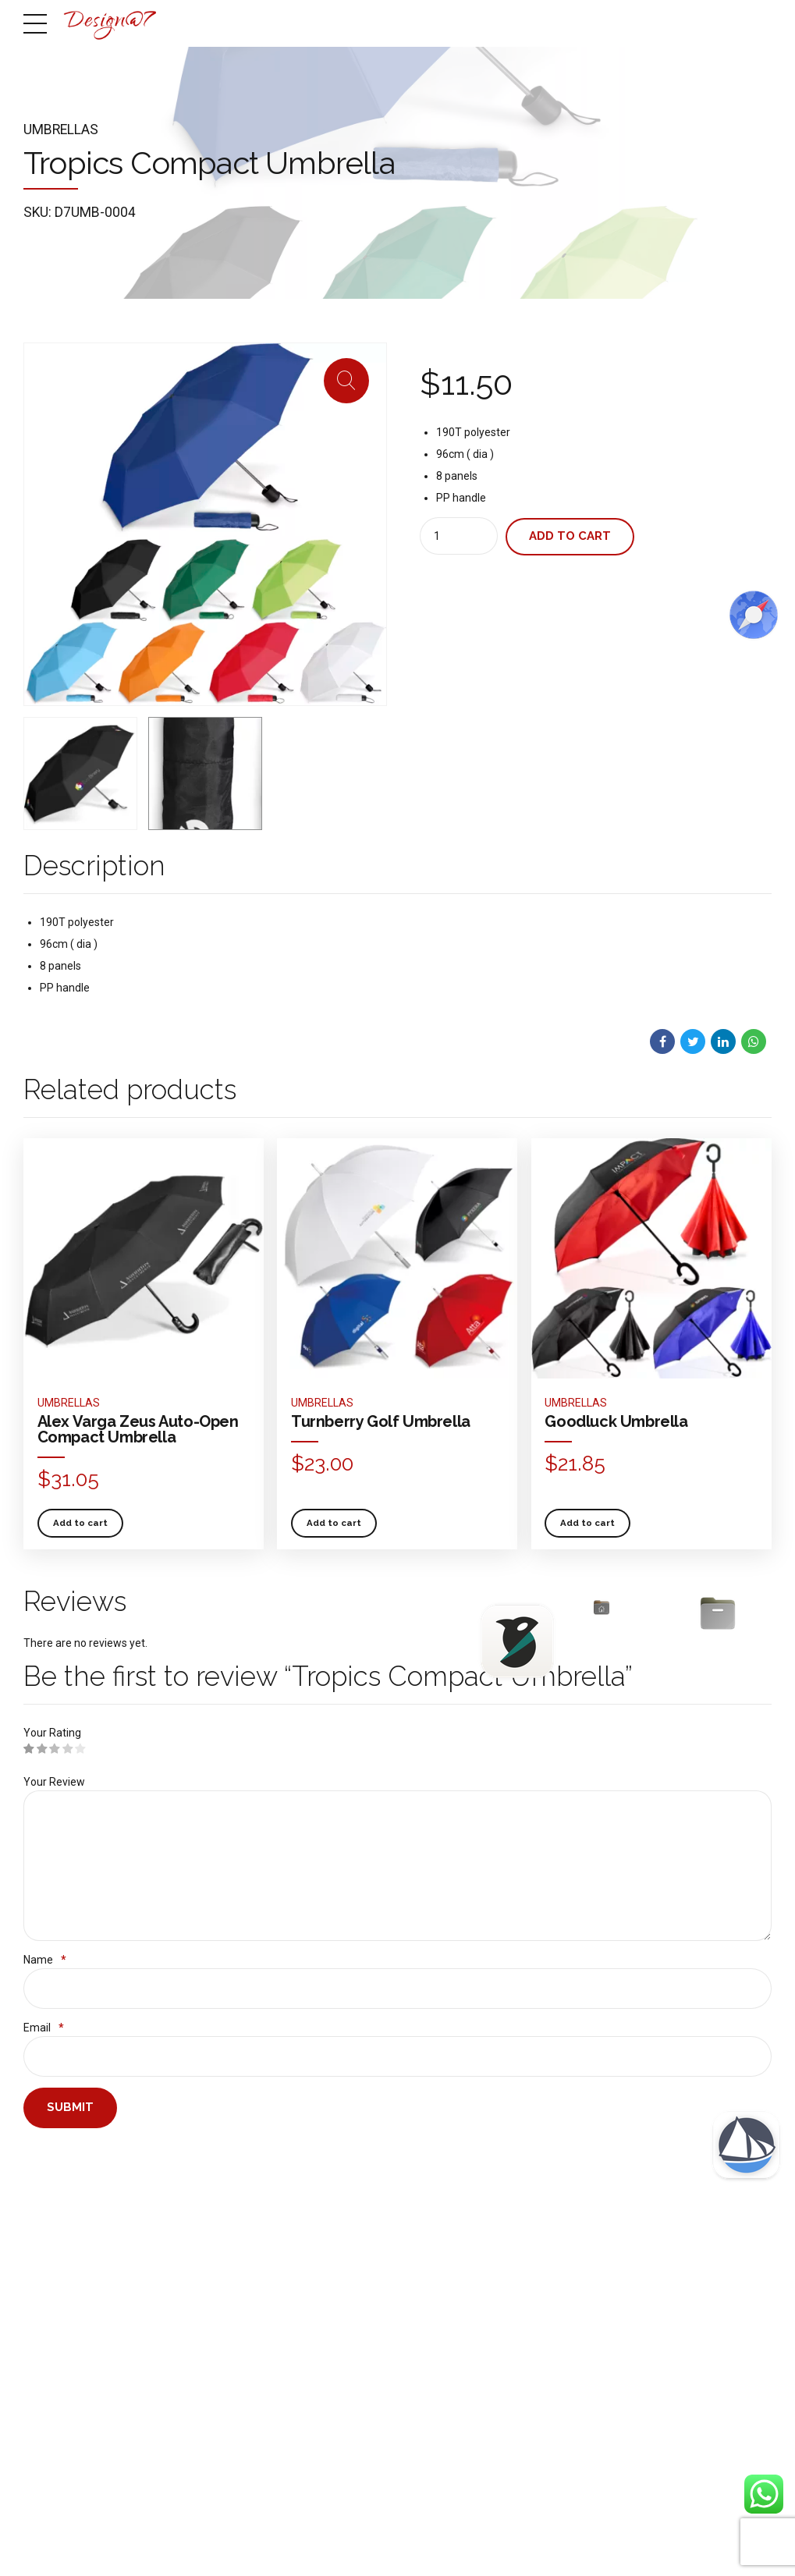 This screenshot has width=795, height=2576. I want to click on open the web browser, so click(754, 615).